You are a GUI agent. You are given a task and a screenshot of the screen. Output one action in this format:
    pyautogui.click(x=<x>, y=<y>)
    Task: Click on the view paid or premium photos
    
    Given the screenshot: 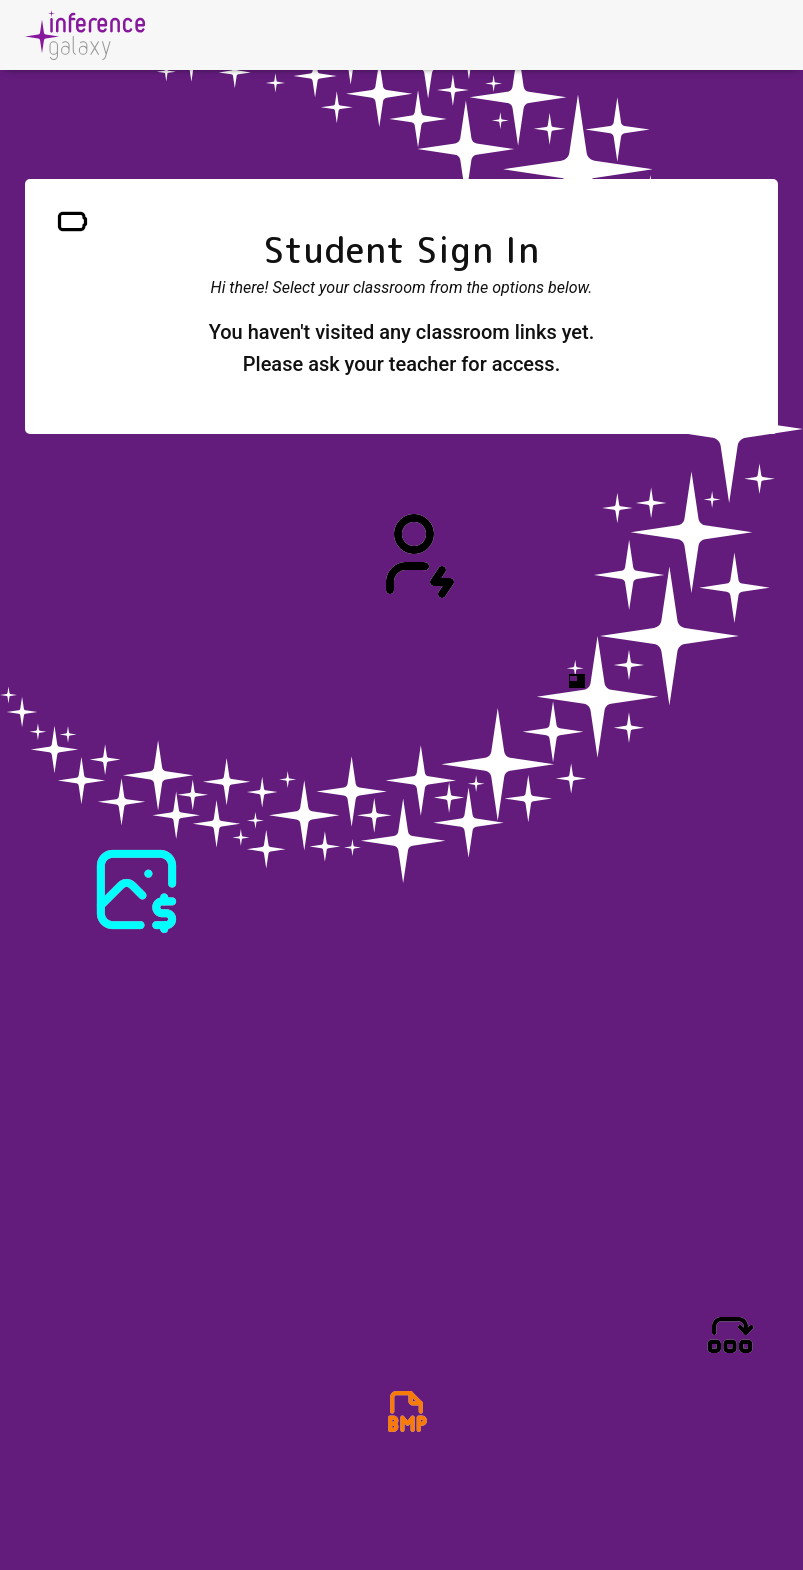 What is the action you would take?
    pyautogui.click(x=136, y=889)
    